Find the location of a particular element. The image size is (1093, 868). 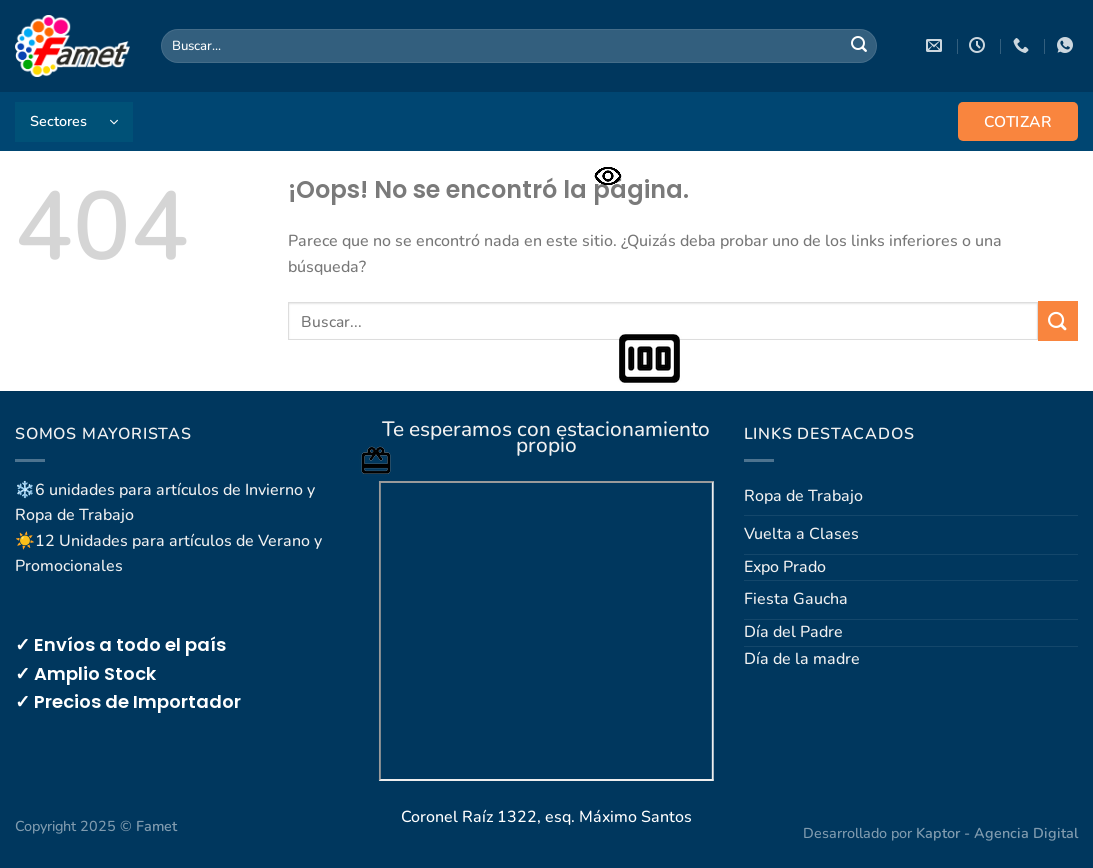

redeem a gift card or voucher is located at coordinates (376, 461).